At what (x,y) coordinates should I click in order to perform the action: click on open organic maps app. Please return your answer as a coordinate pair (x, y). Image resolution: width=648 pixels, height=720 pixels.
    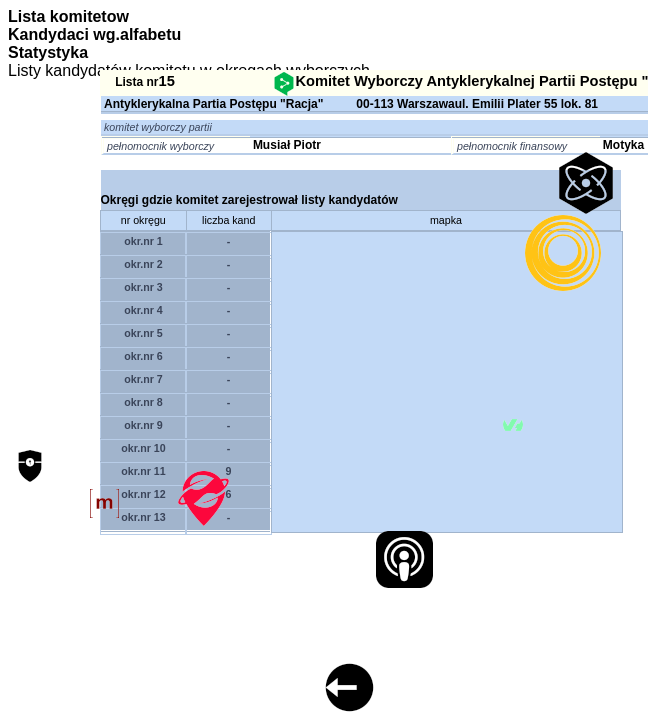
    Looking at the image, I should click on (203, 498).